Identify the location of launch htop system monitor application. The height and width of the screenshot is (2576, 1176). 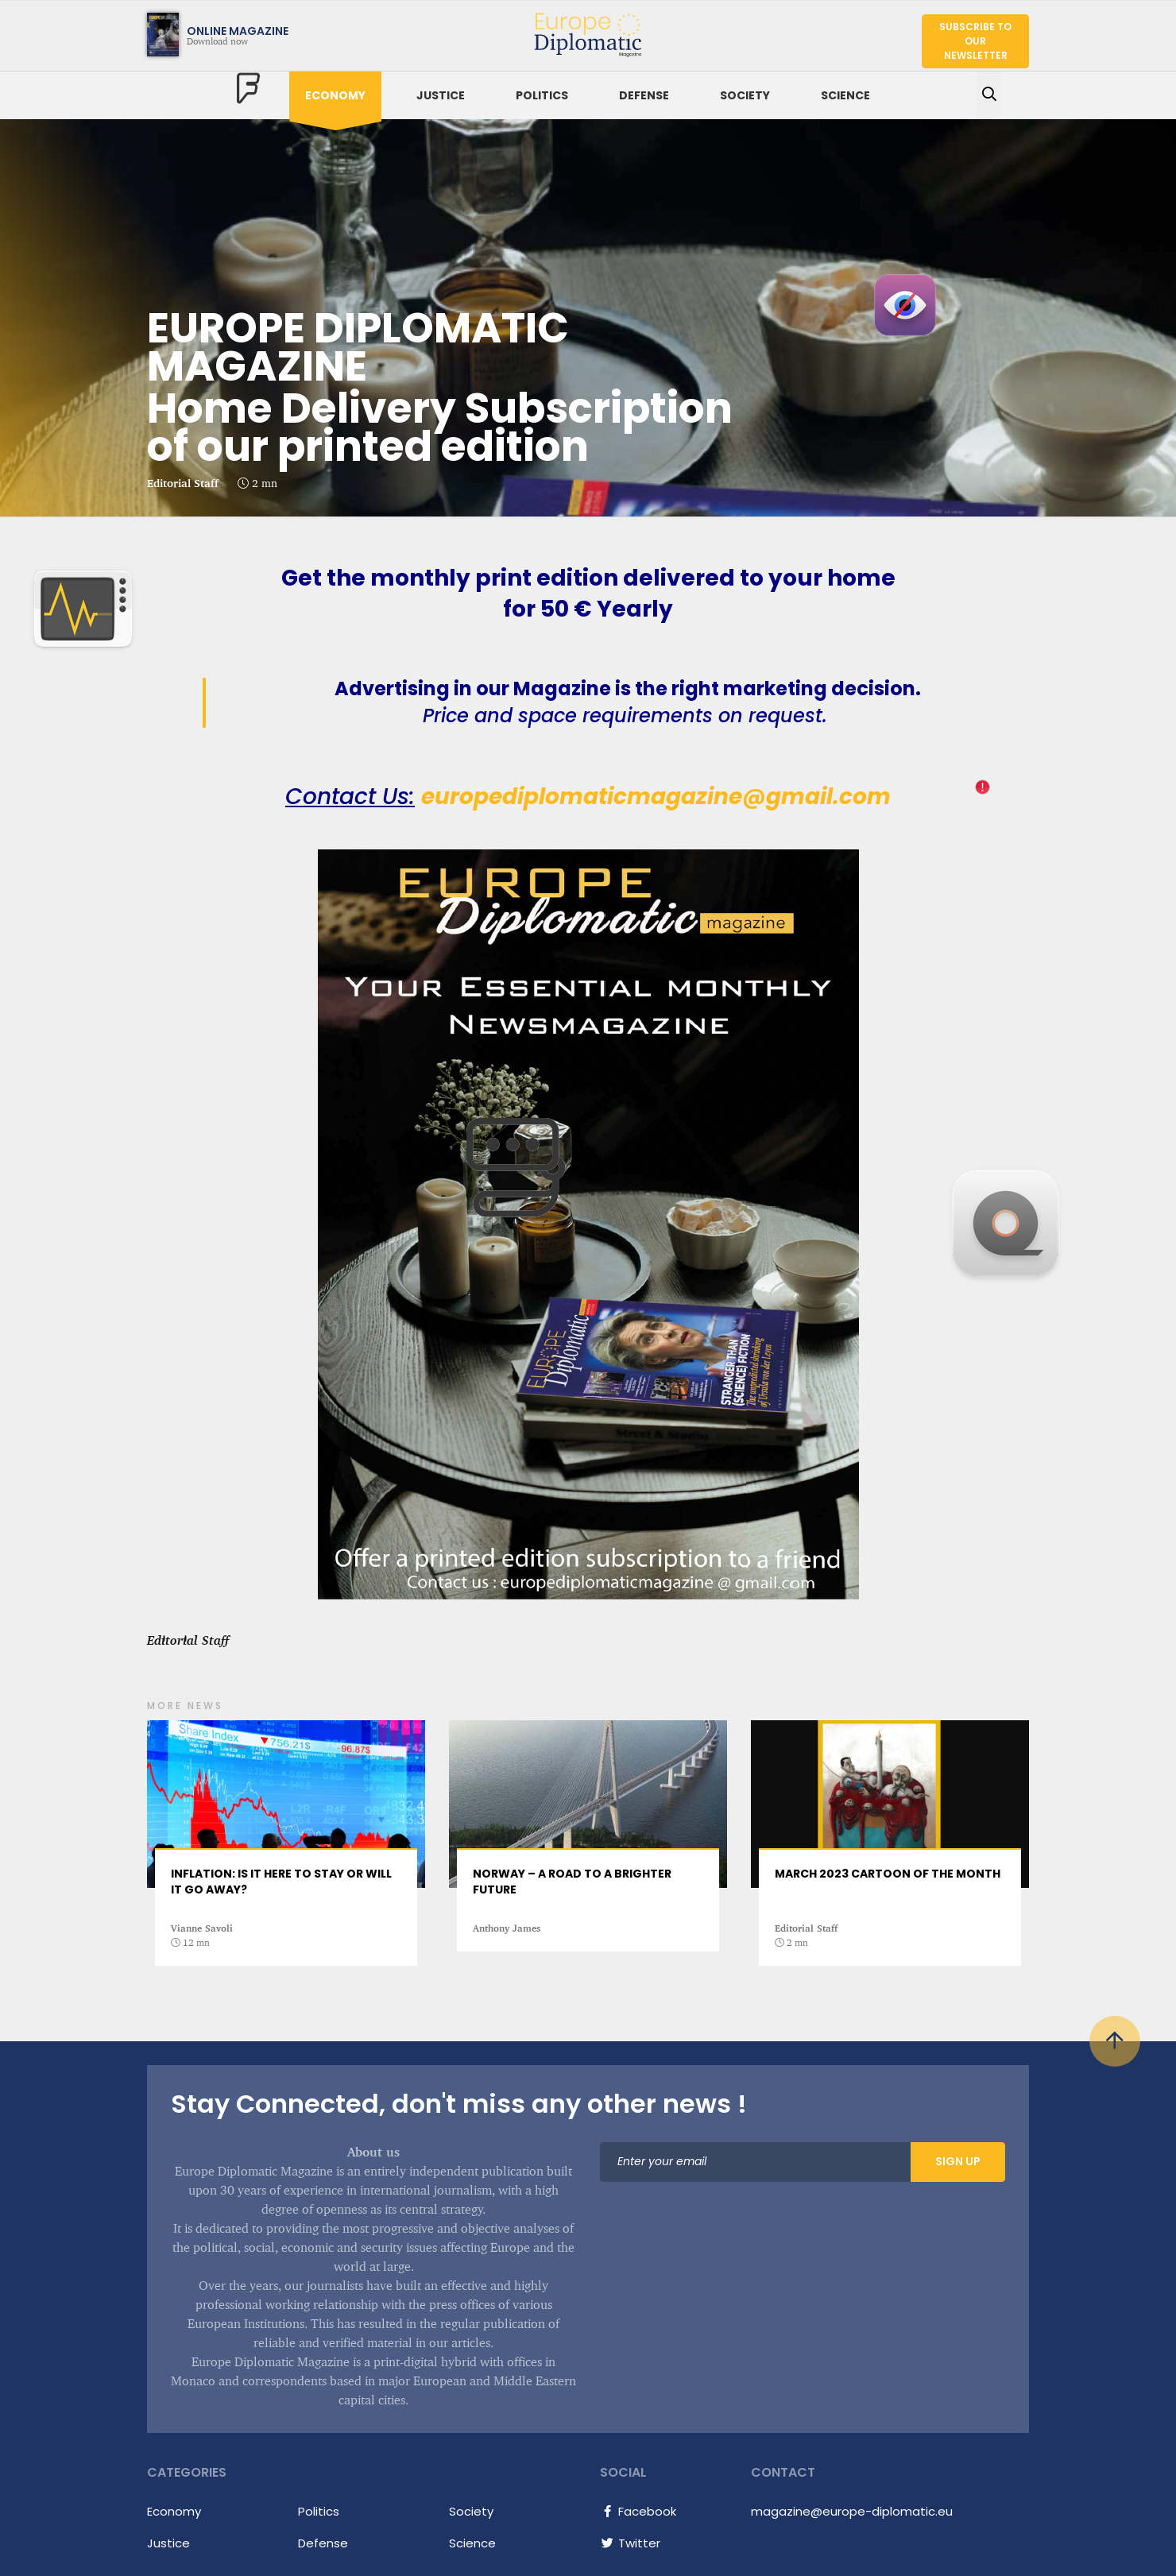
(83, 609).